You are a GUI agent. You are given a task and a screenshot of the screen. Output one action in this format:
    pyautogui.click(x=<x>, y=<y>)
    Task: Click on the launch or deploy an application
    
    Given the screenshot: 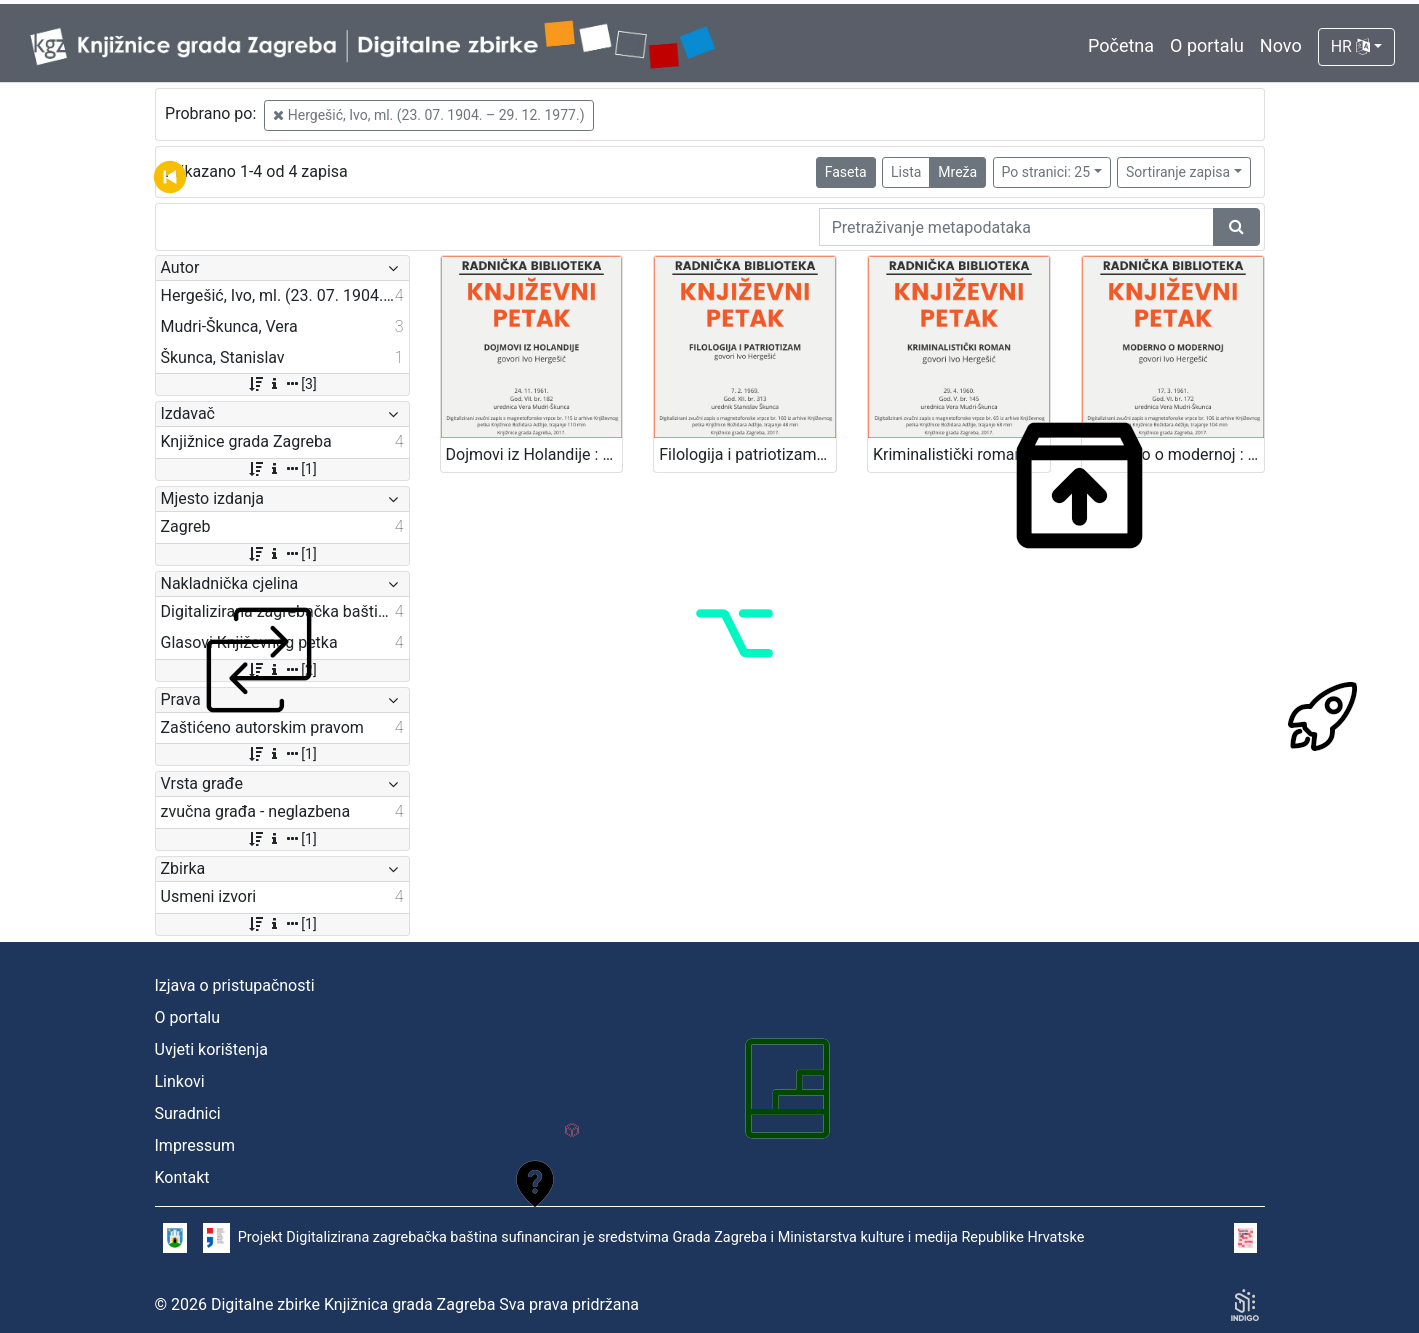 What is the action you would take?
    pyautogui.click(x=1322, y=716)
    